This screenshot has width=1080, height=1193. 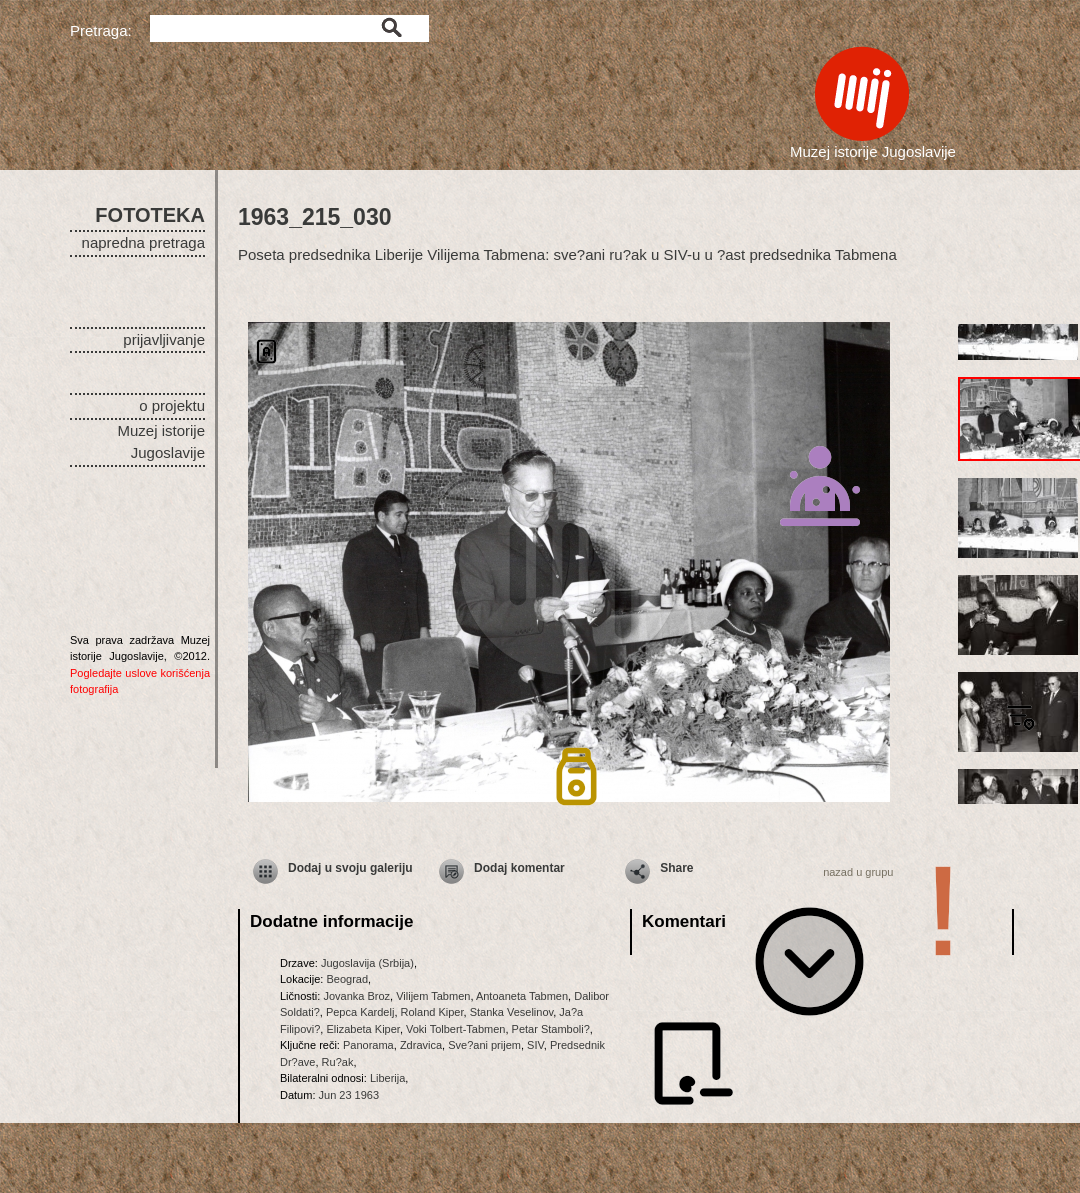 What do you see at coordinates (576, 776) in the screenshot?
I see `view dairy or milk products` at bounding box center [576, 776].